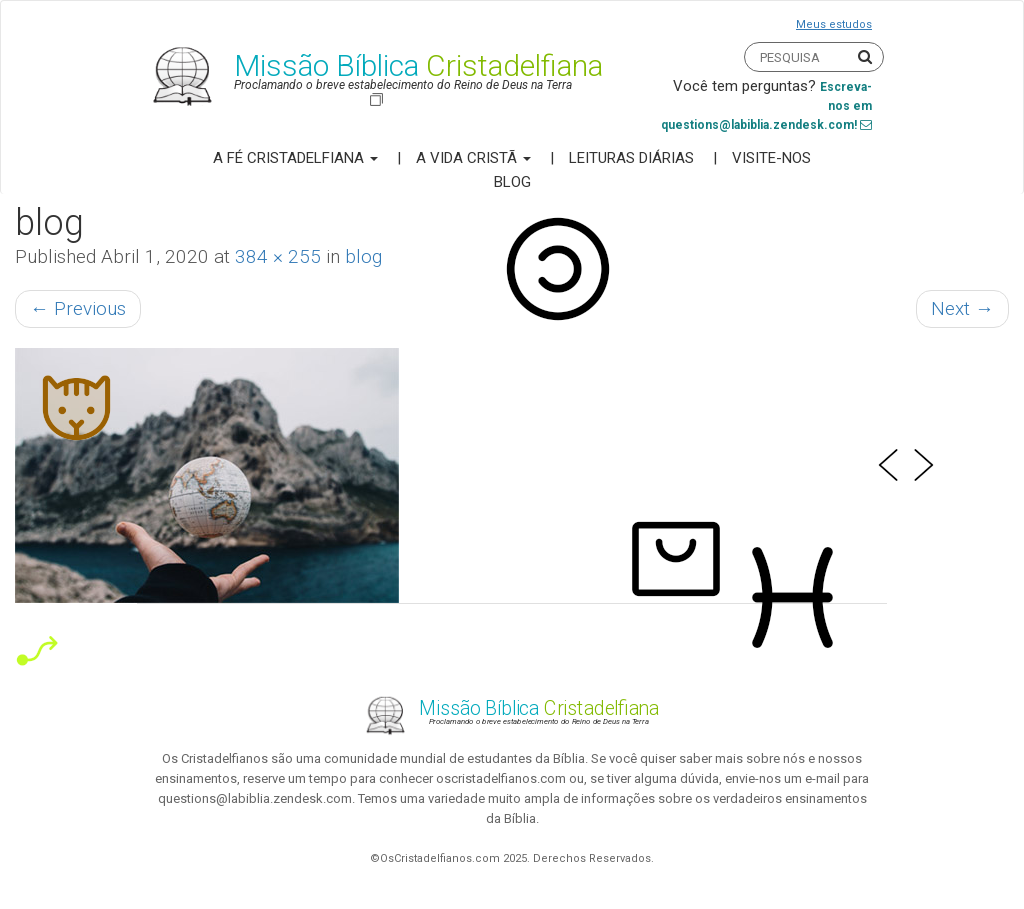  I want to click on pisces zodiac sign symbol, so click(792, 597).